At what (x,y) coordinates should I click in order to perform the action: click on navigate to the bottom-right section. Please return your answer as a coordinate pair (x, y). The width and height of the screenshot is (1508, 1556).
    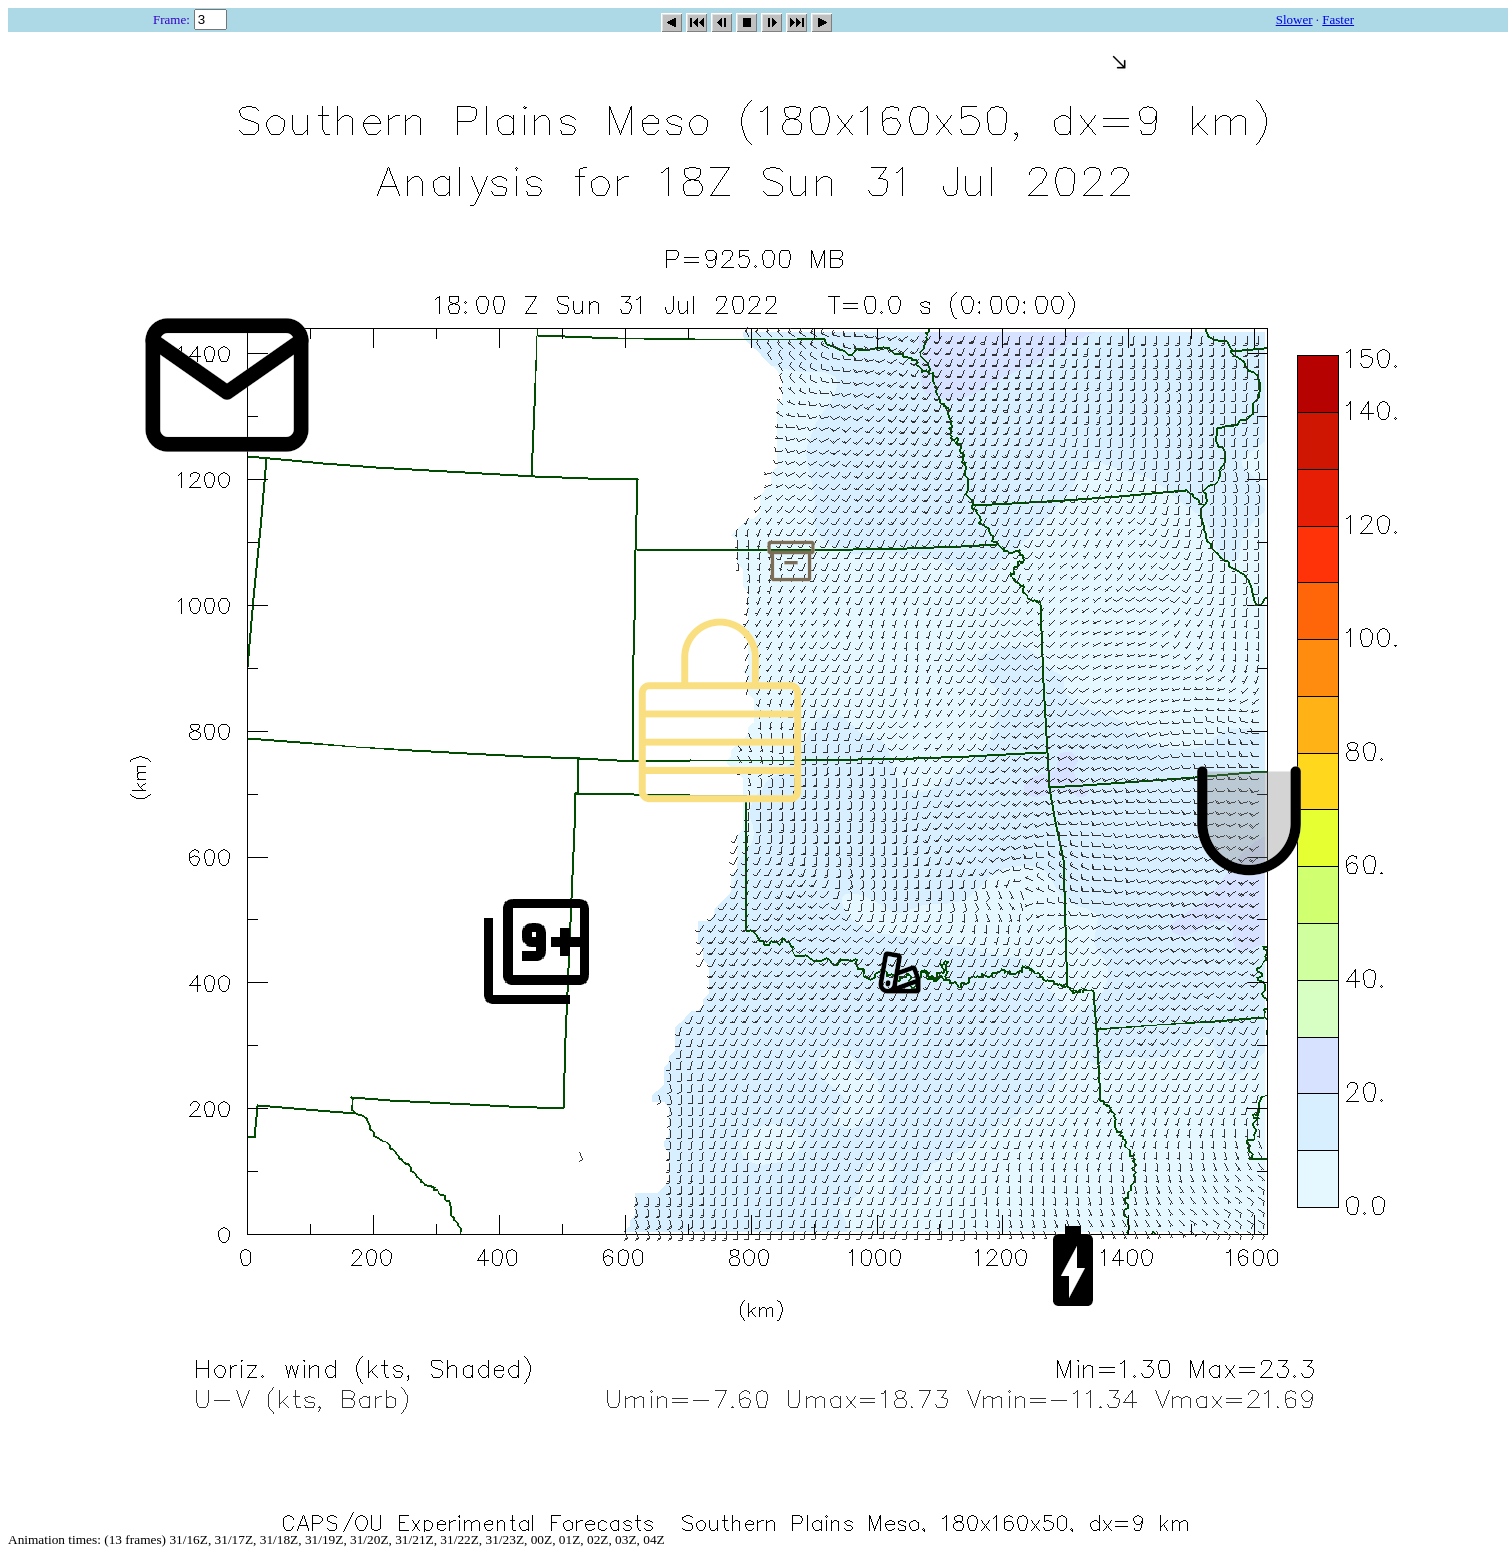
    Looking at the image, I should click on (1119, 62).